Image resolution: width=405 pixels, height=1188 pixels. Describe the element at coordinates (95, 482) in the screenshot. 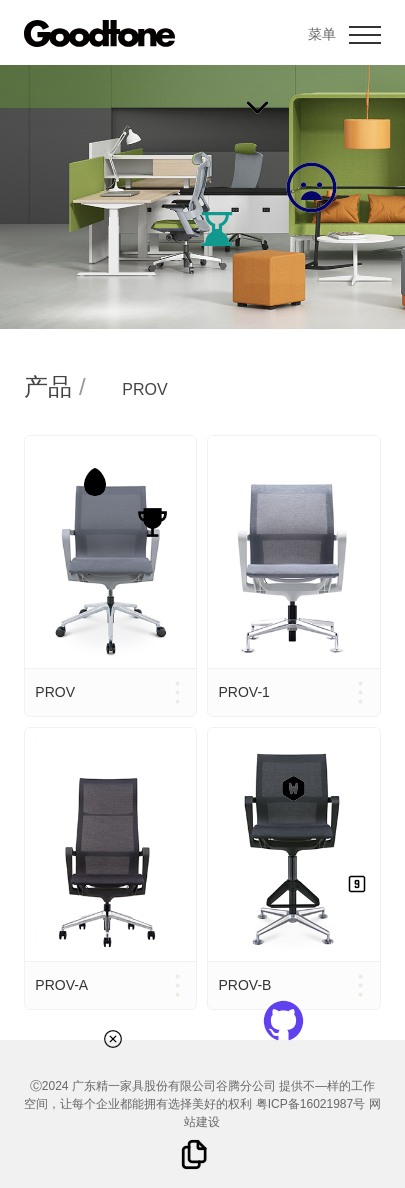

I see `indicates egg or egg-related content` at that location.